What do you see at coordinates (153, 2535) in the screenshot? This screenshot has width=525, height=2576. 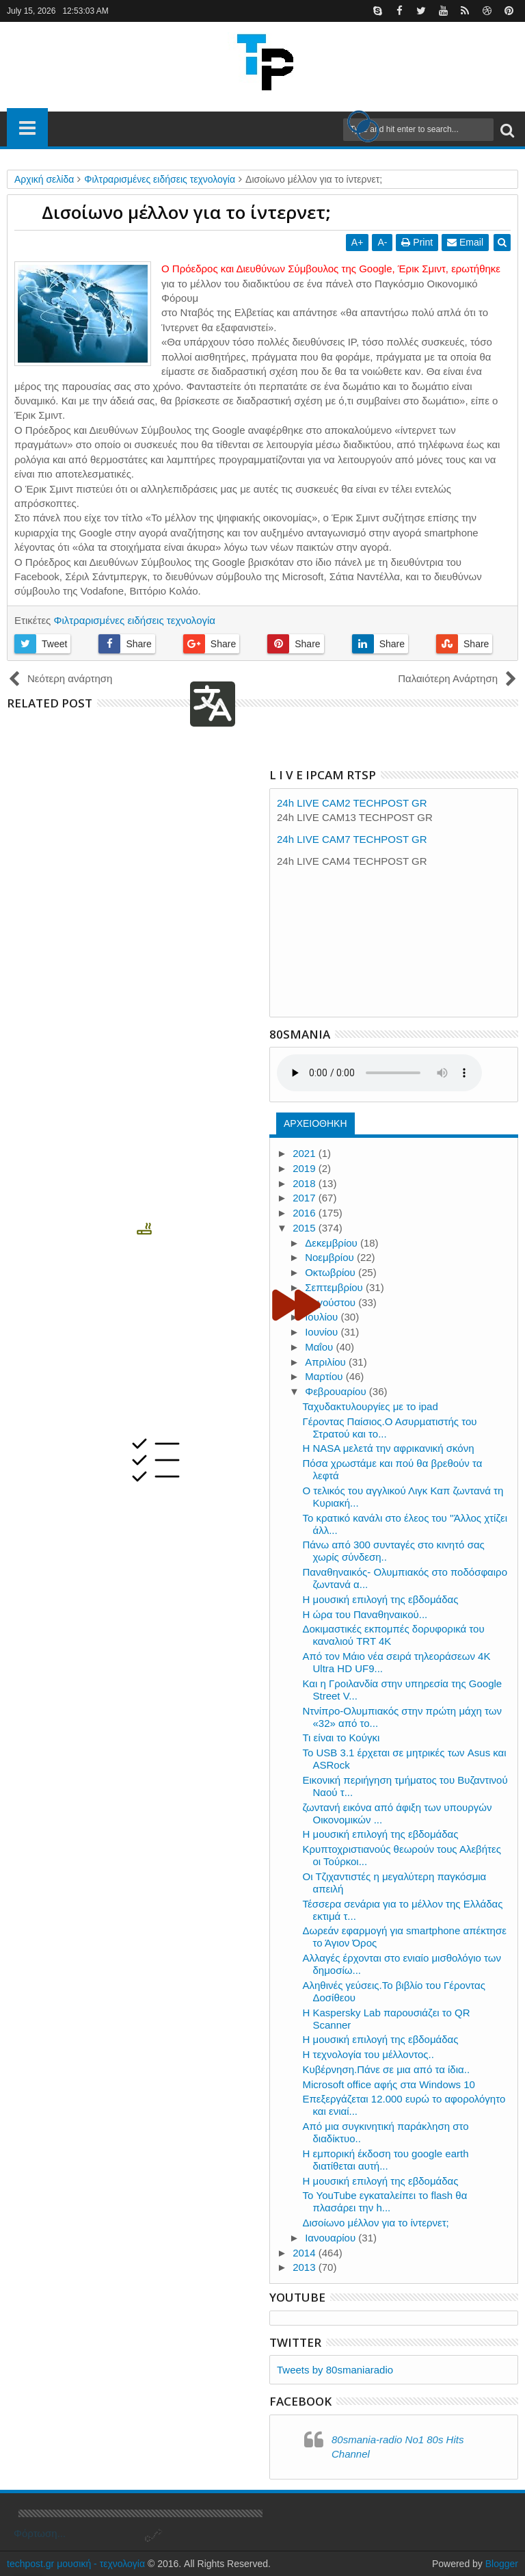 I see `indicates a workflow or process flow direction` at bounding box center [153, 2535].